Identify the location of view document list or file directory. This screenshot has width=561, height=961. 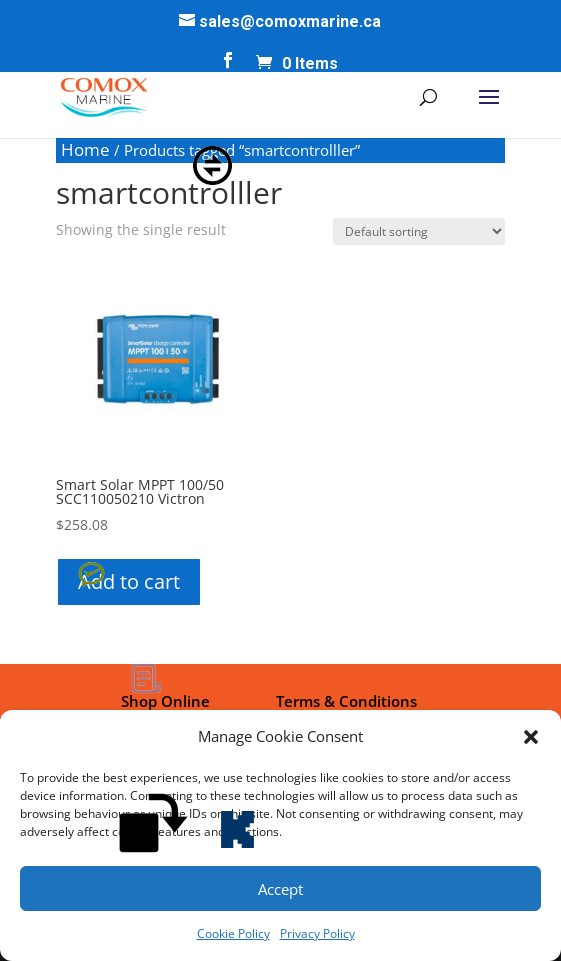
(146, 678).